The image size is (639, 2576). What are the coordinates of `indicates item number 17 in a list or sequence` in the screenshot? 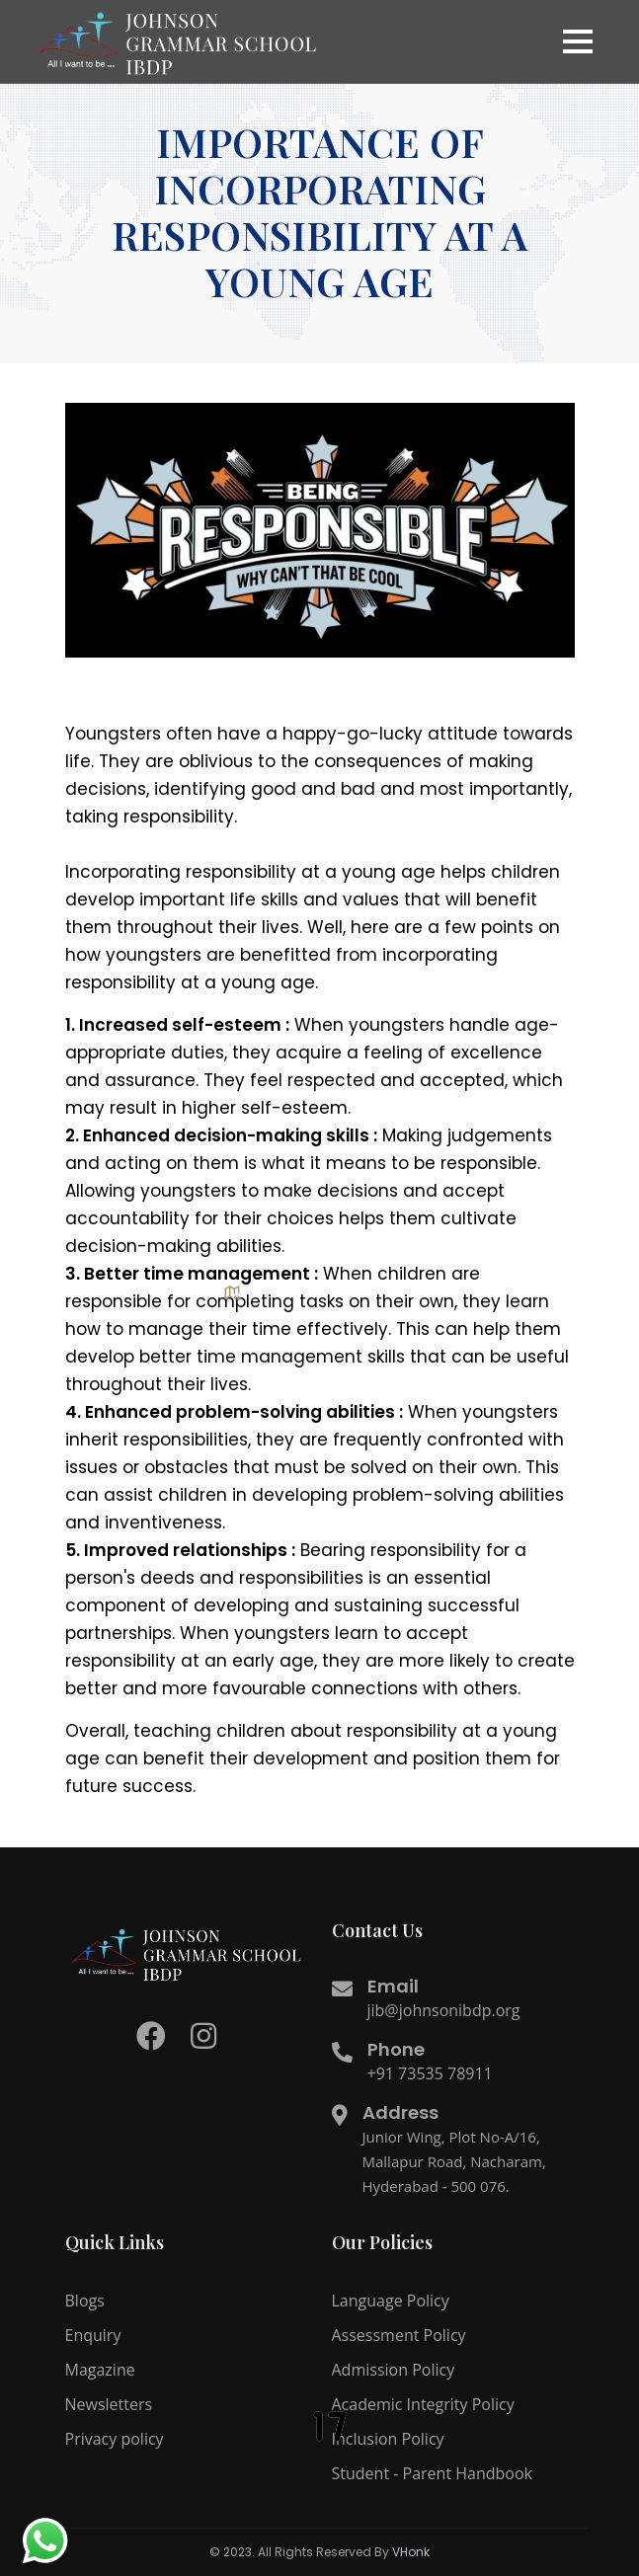 It's located at (328, 2426).